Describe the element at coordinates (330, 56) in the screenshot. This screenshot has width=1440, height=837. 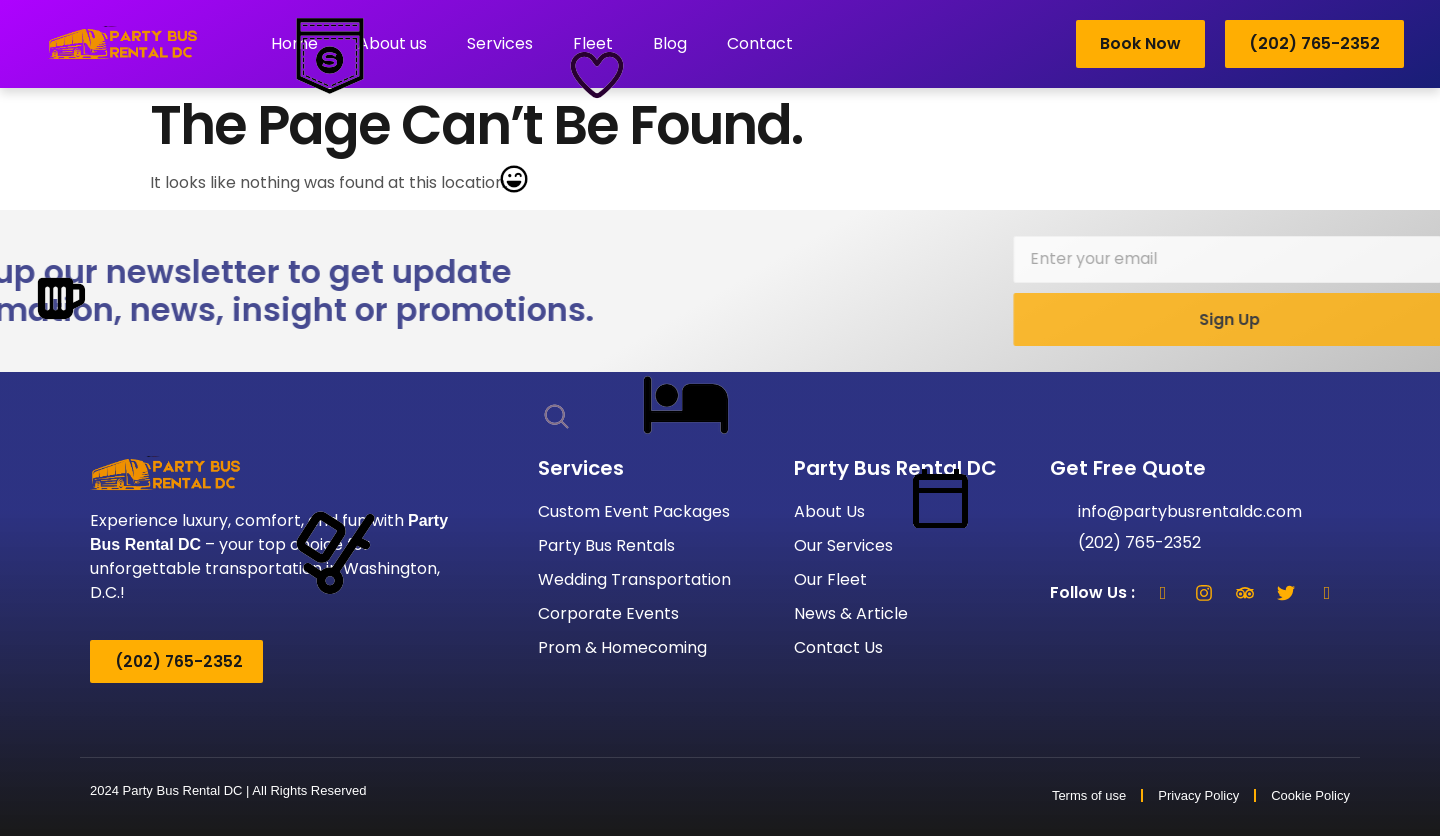
I see `shirtsinbulk brand logo` at that location.